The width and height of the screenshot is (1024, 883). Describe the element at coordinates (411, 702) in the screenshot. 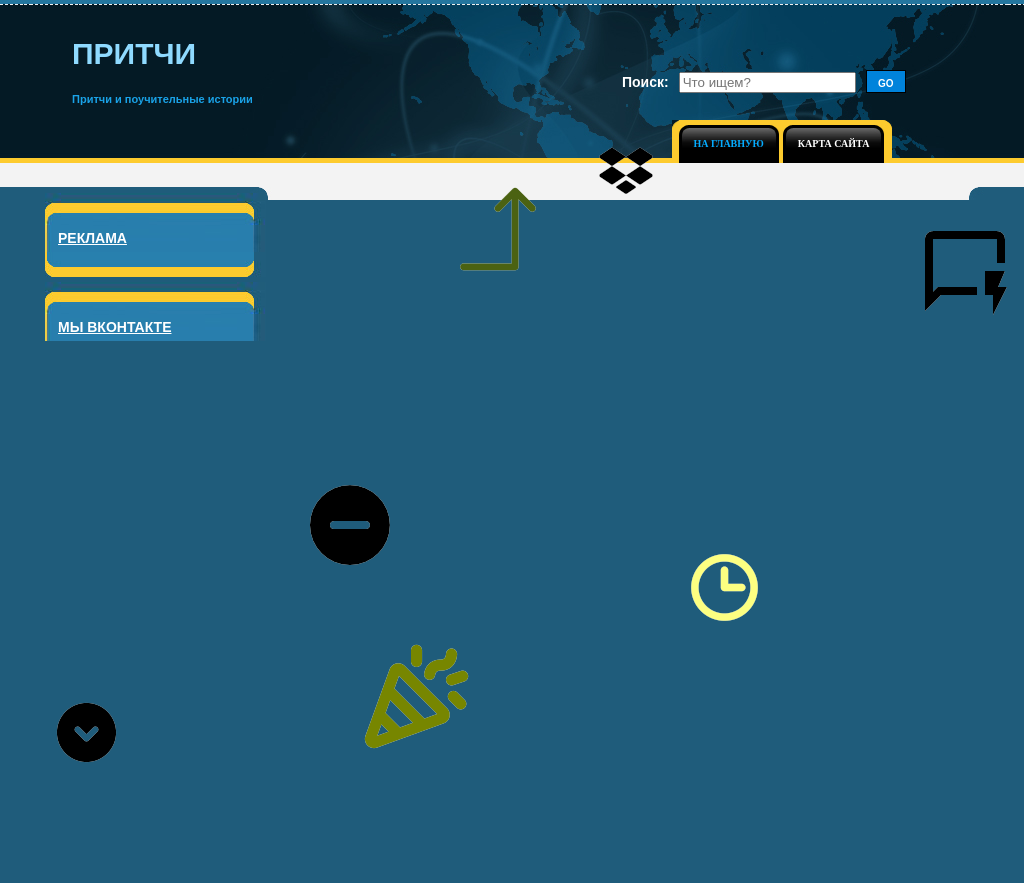

I see `indicates a celebration or achievement` at that location.